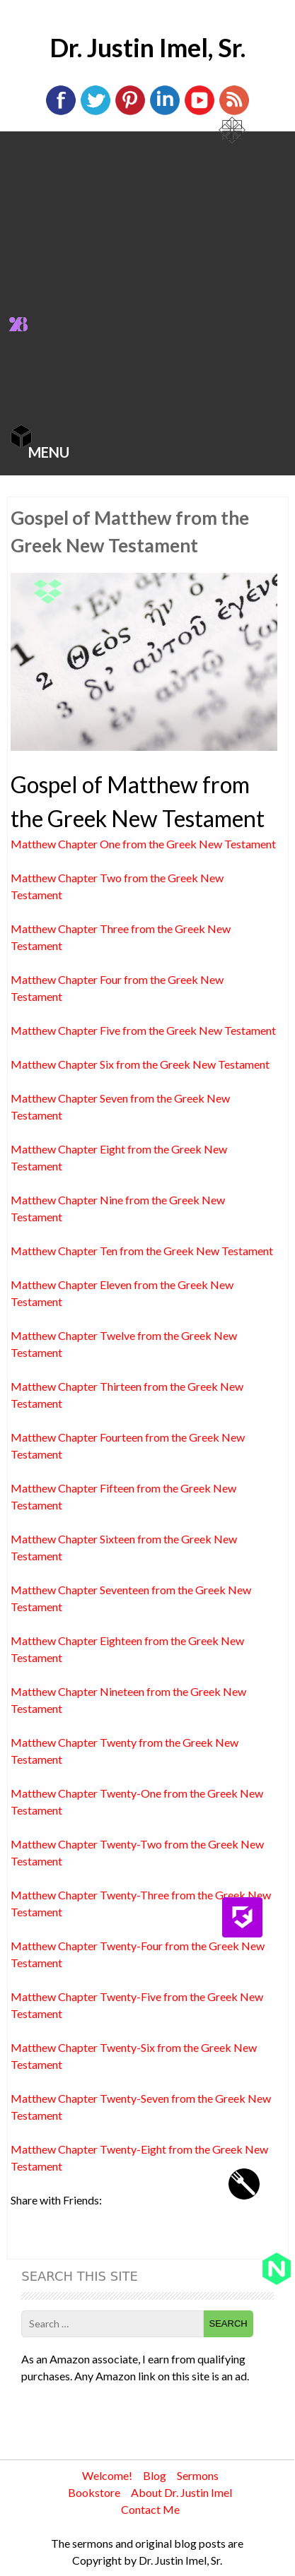 Image resolution: width=295 pixels, height=2576 pixels. What do you see at coordinates (242, 1917) in the screenshot?
I see `clubforce app or service logo` at bounding box center [242, 1917].